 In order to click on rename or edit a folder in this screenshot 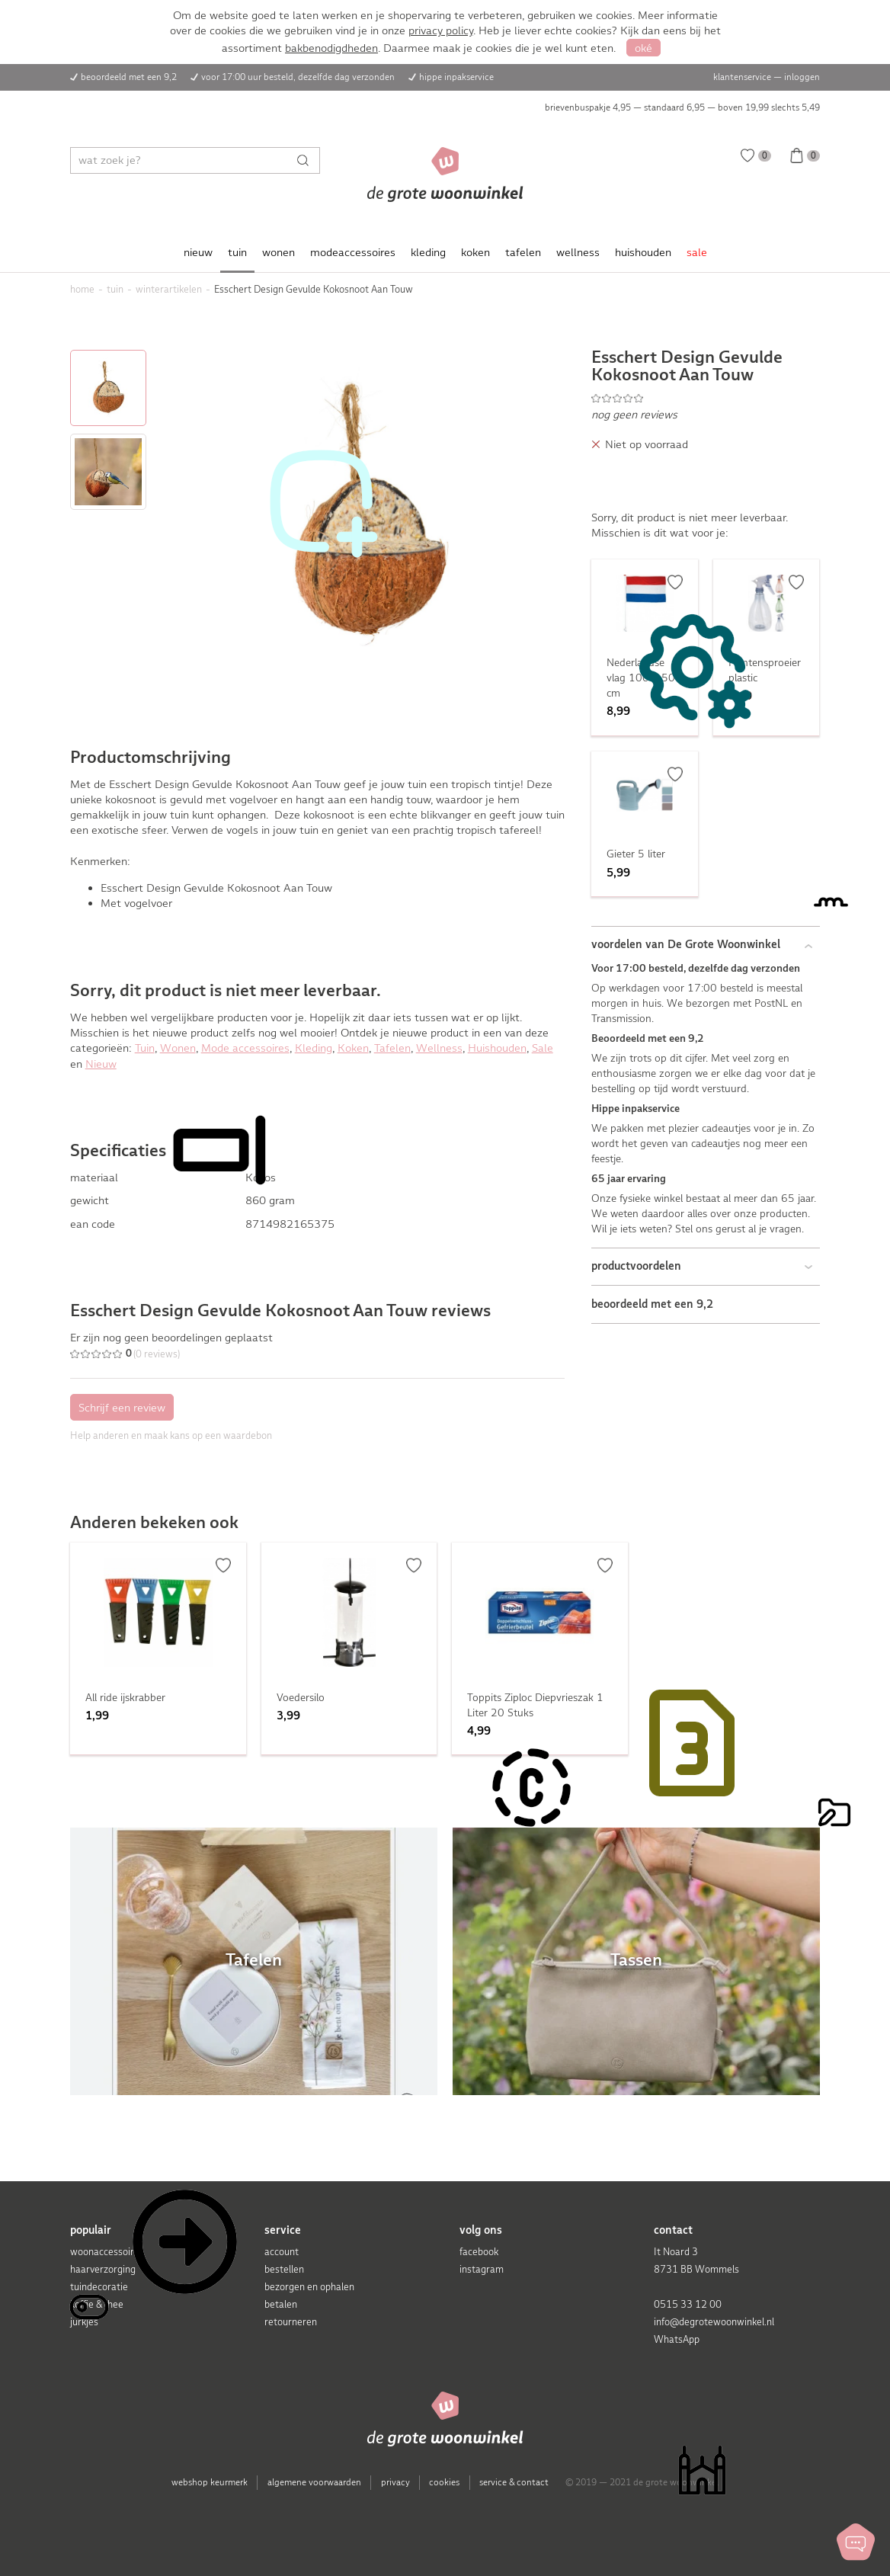, I will do `click(834, 1813)`.